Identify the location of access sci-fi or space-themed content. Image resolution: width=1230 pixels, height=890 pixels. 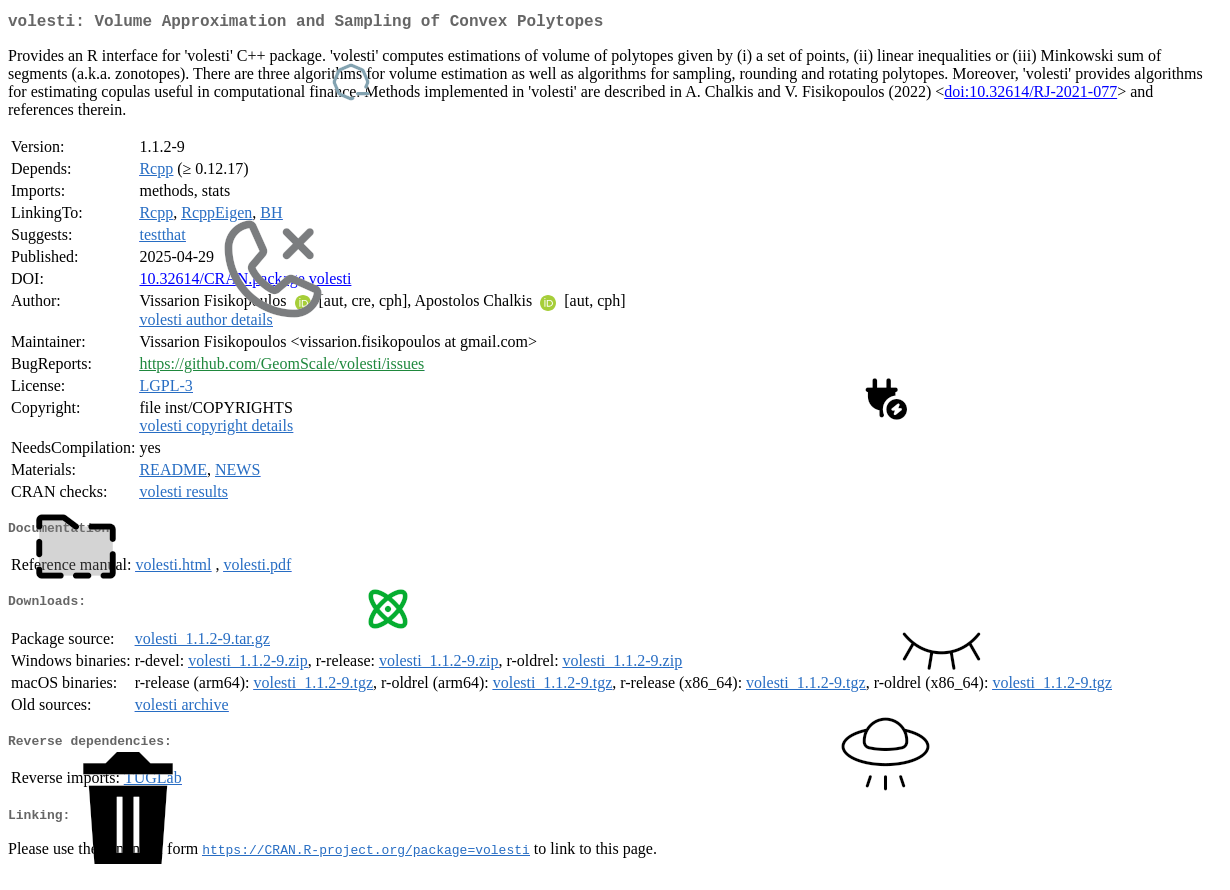
(885, 752).